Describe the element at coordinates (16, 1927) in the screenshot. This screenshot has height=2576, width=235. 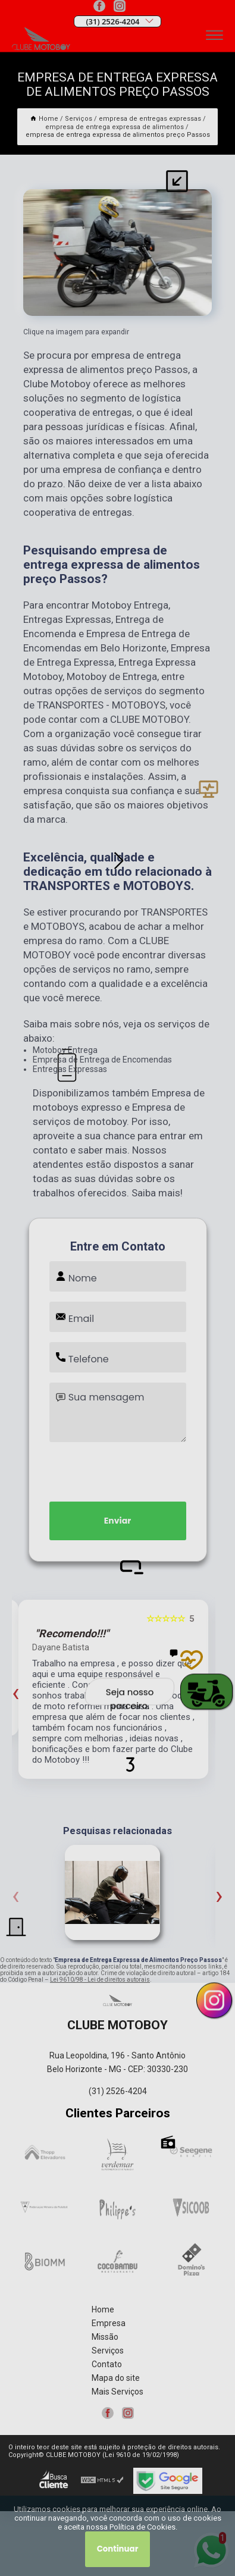
I see `exit or log out of the application` at that location.